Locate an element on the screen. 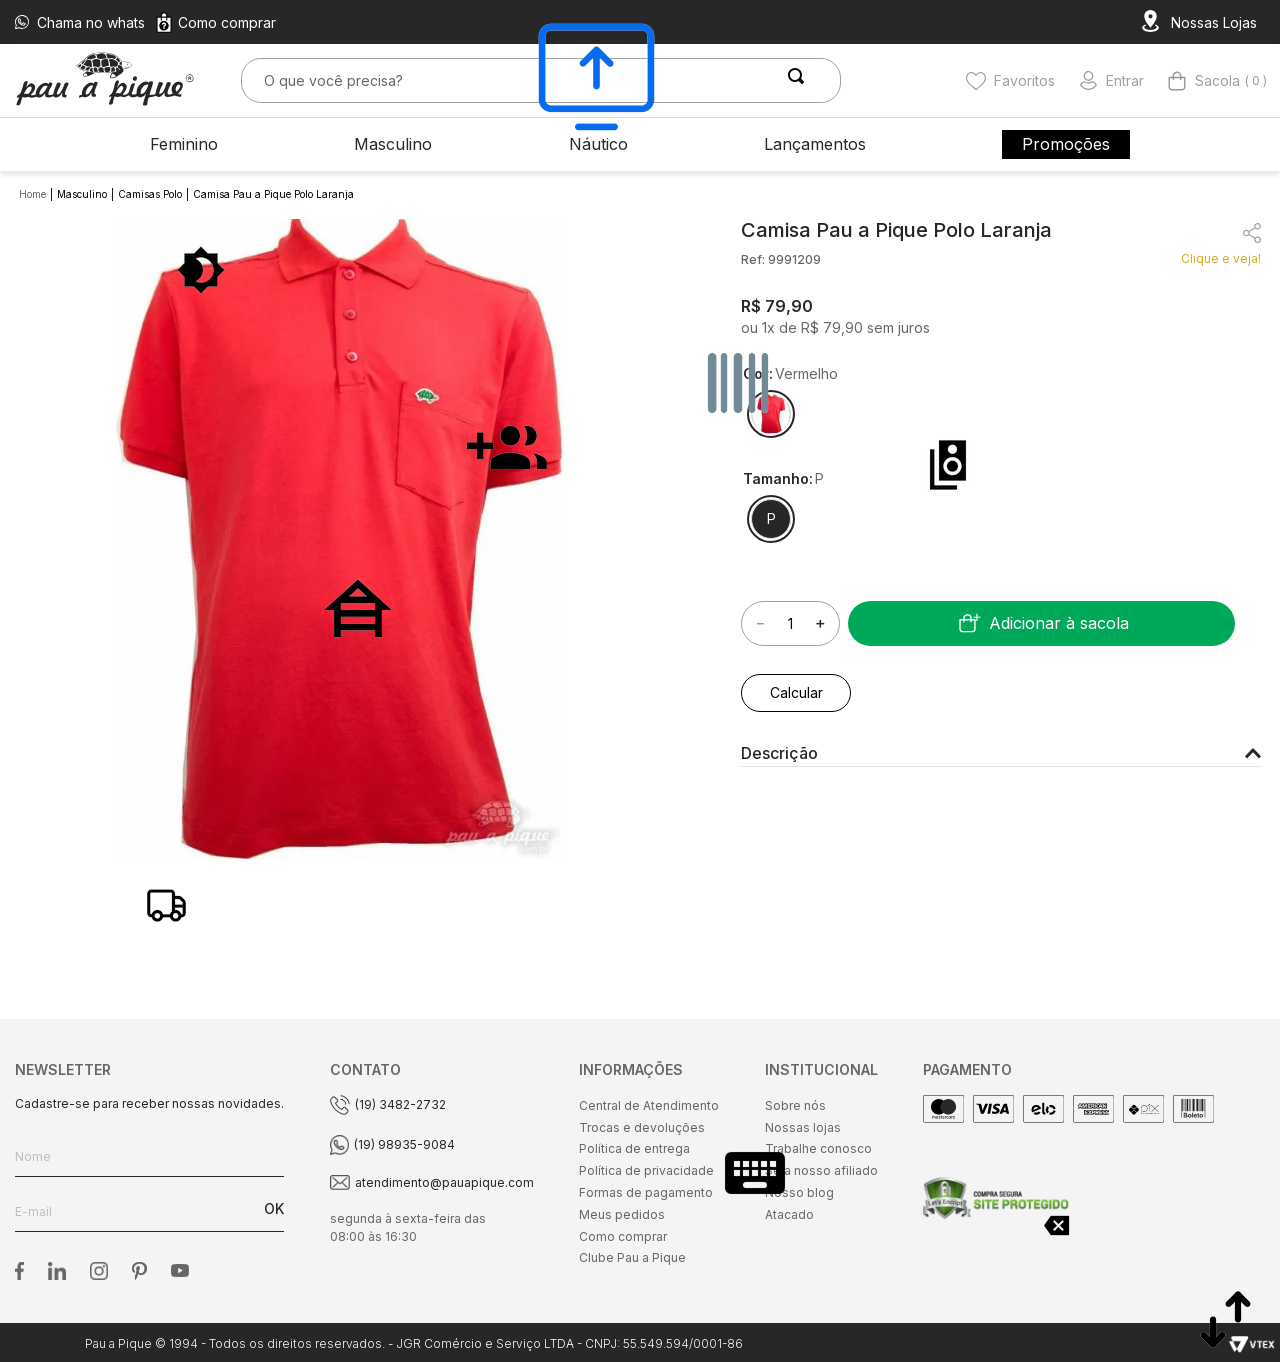 This screenshot has width=1280, height=1362. add a new member to a group is located at coordinates (507, 449).